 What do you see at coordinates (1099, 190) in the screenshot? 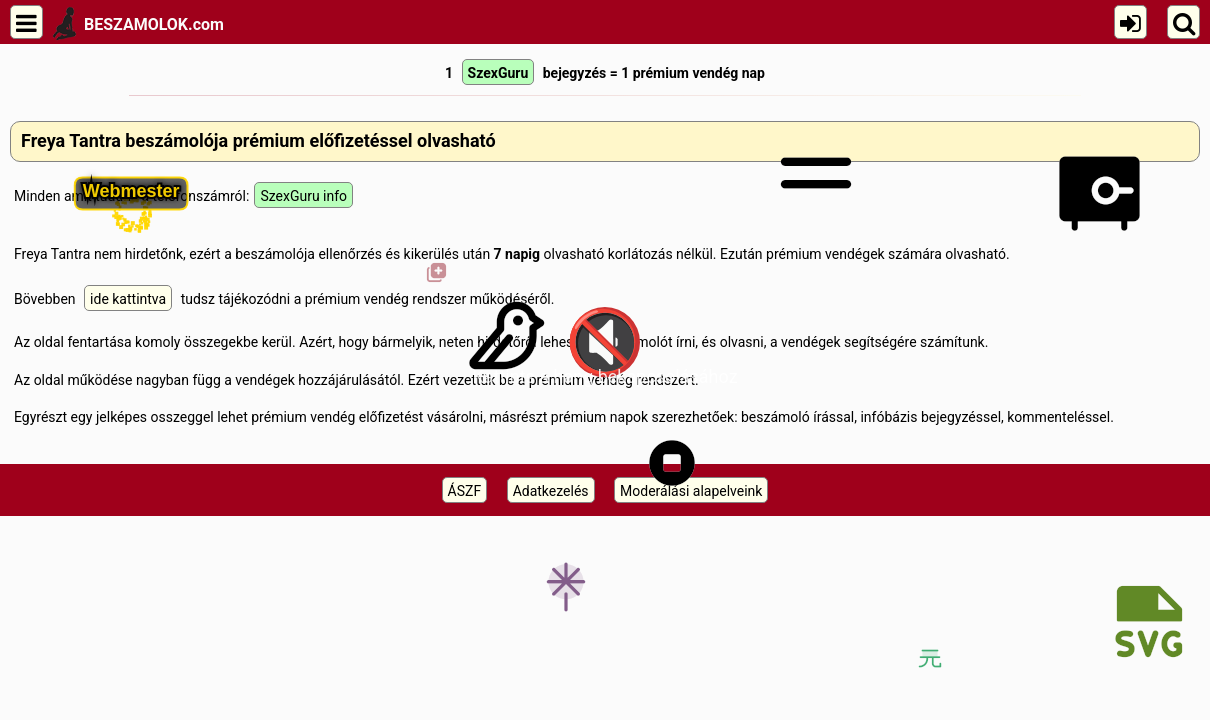
I see `access secure storage or vault` at bounding box center [1099, 190].